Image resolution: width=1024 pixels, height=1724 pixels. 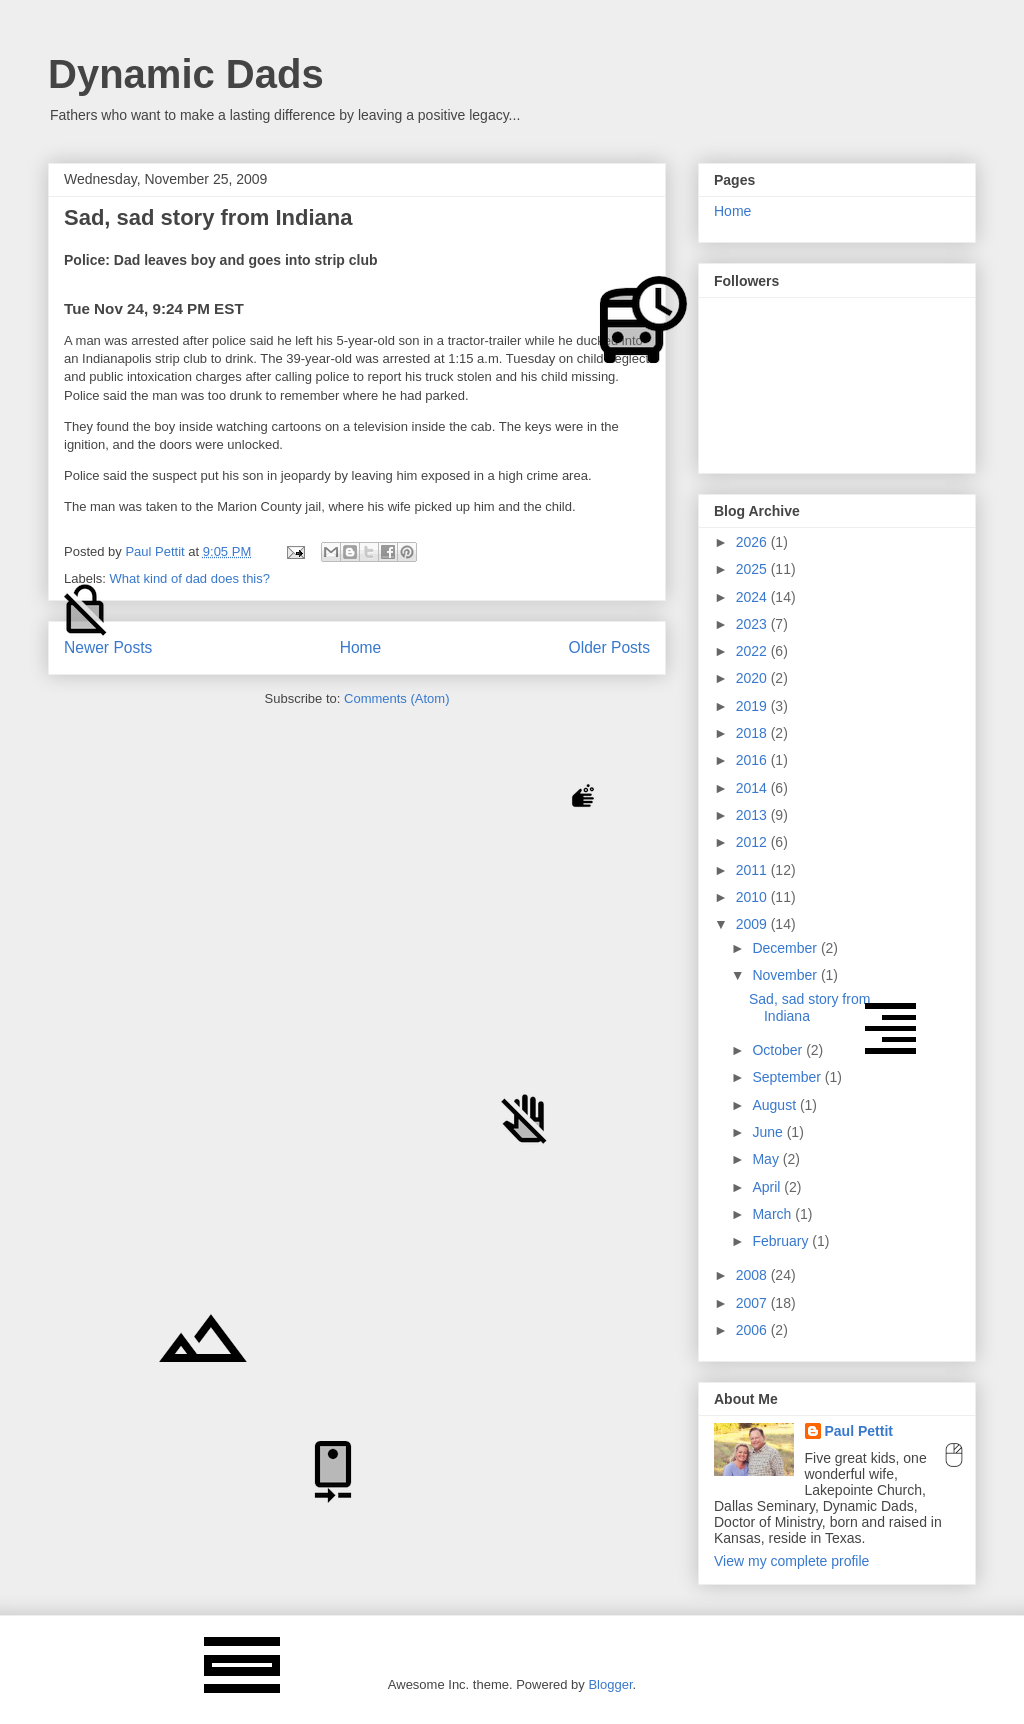 What do you see at coordinates (643, 319) in the screenshot?
I see `view bus or transit departure times` at bounding box center [643, 319].